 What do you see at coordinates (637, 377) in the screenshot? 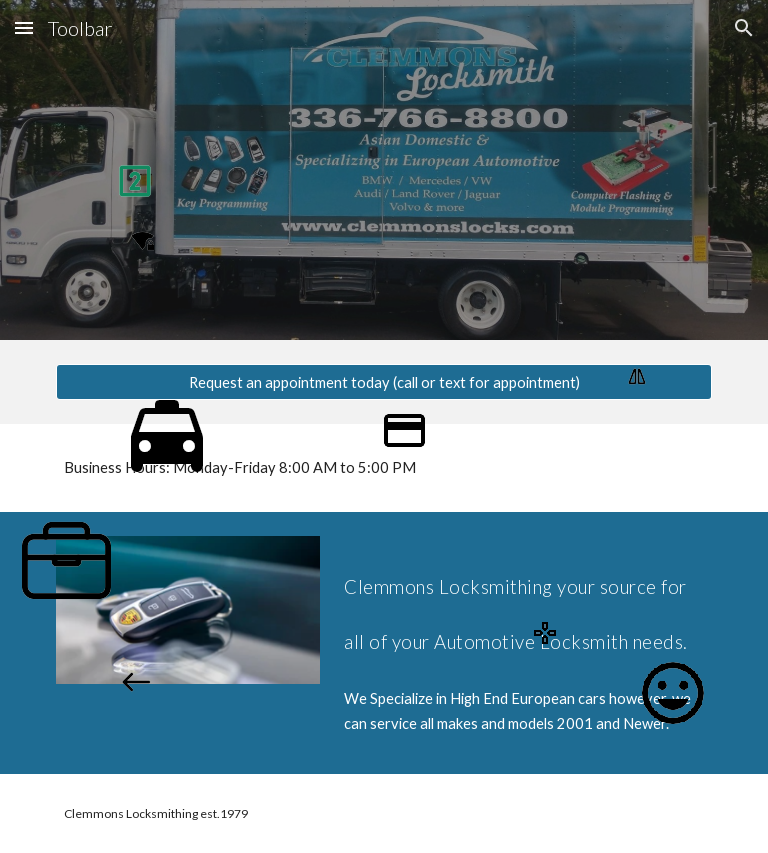
I see `flip image horizontally` at bounding box center [637, 377].